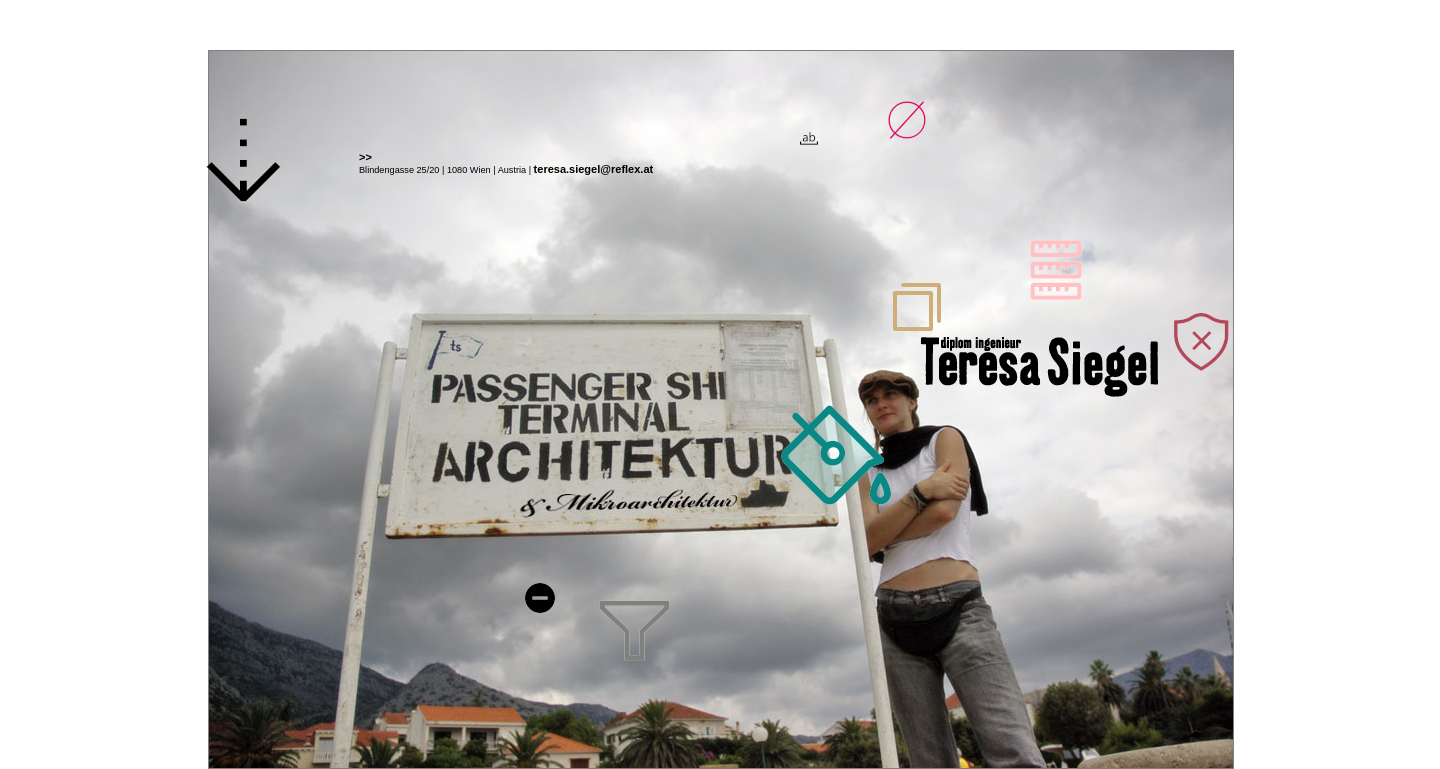  Describe the element at coordinates (809, 138) in the screenshot. I see `toggle whole word search matching` at that location.